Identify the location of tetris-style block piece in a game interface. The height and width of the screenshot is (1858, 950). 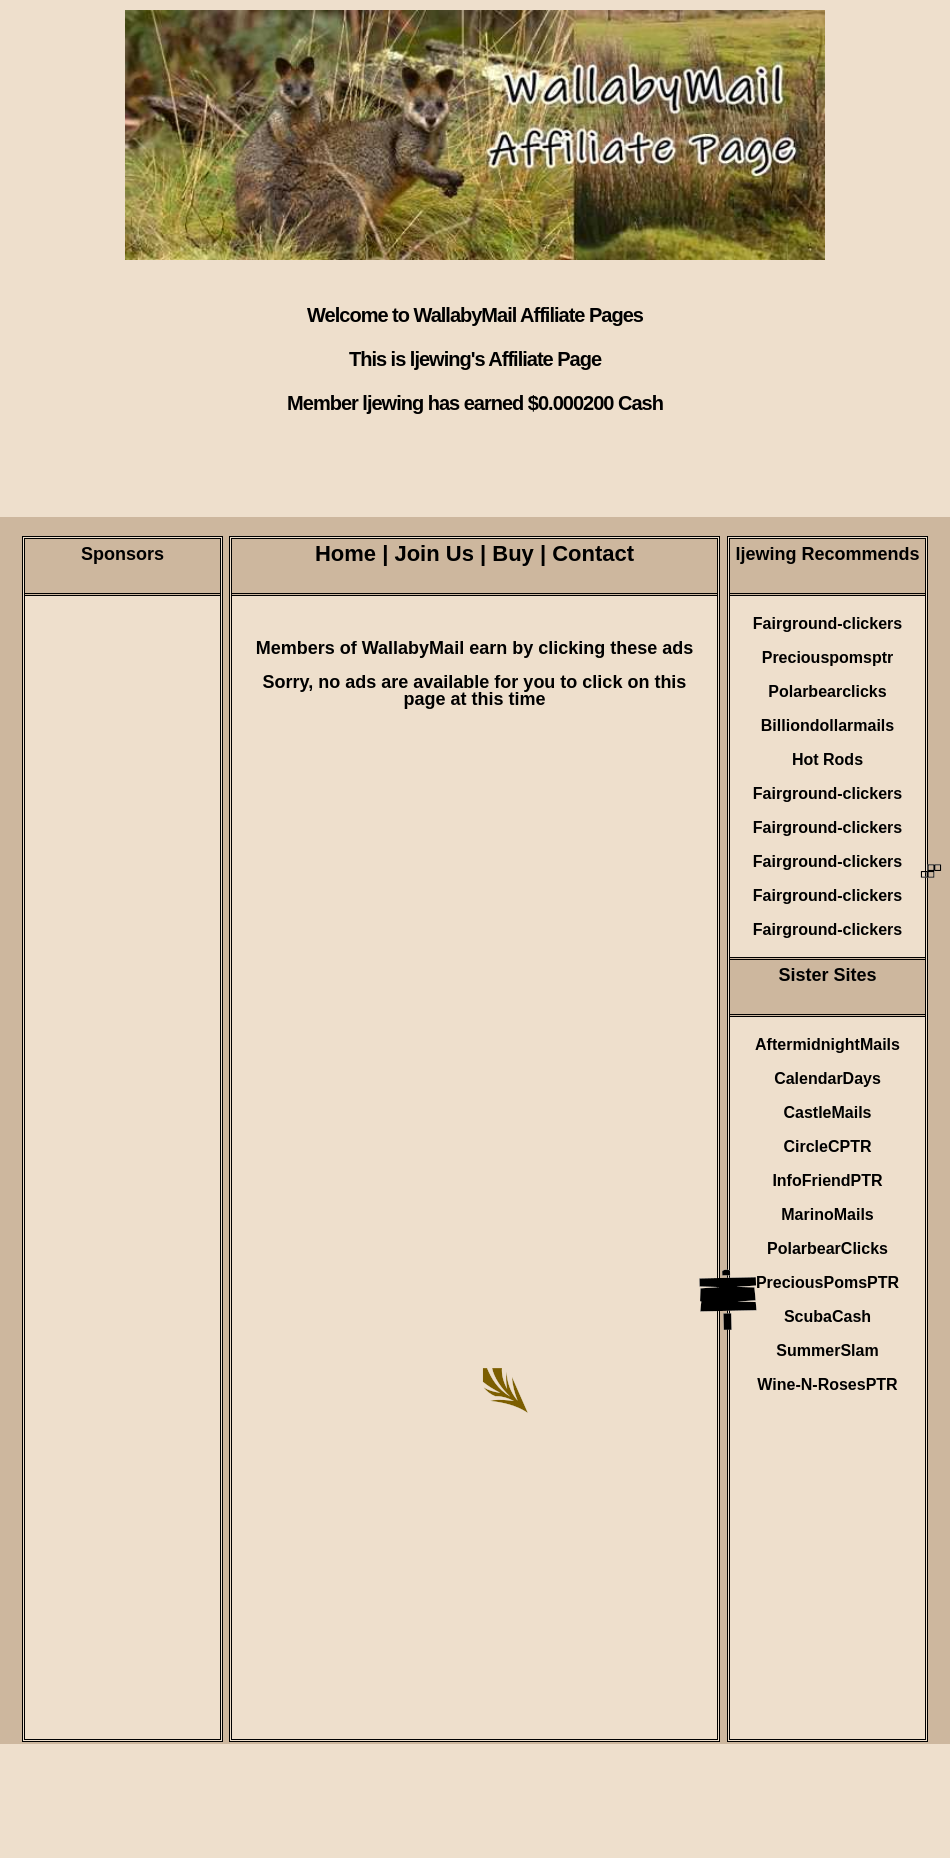
(931, 871).